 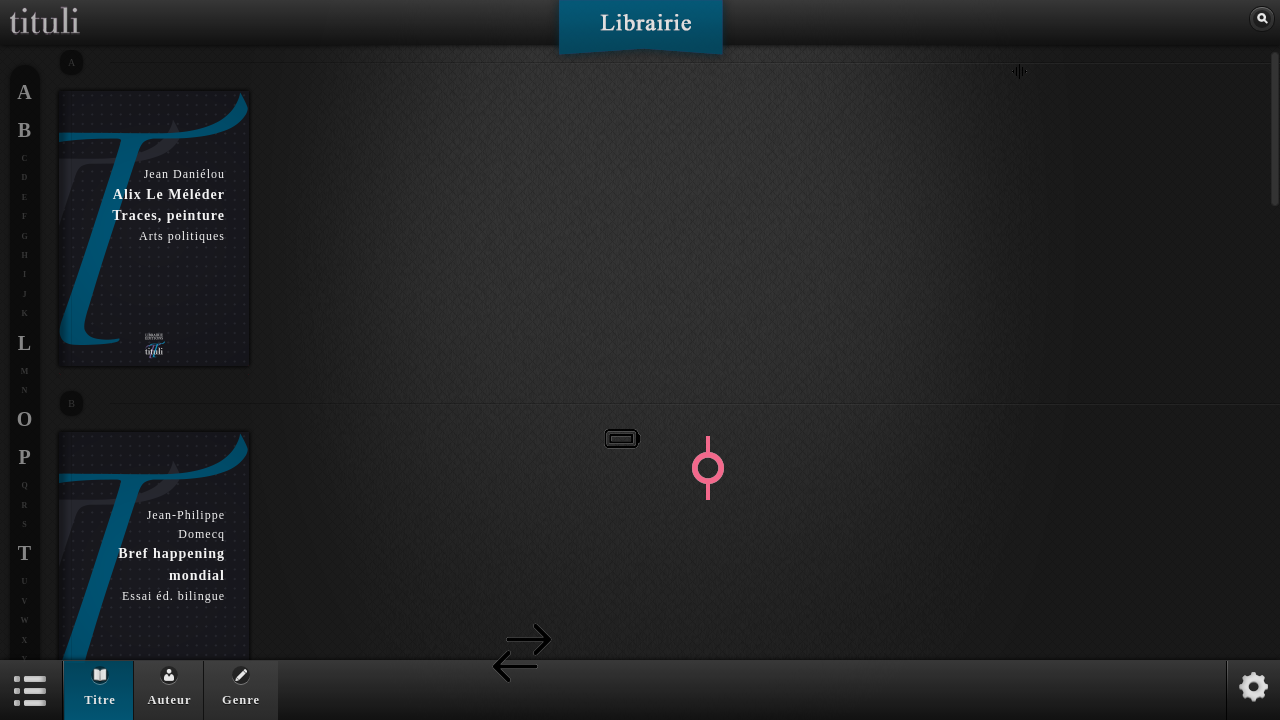 I want to click on swap or exchange items, so click(x=522, y=653).